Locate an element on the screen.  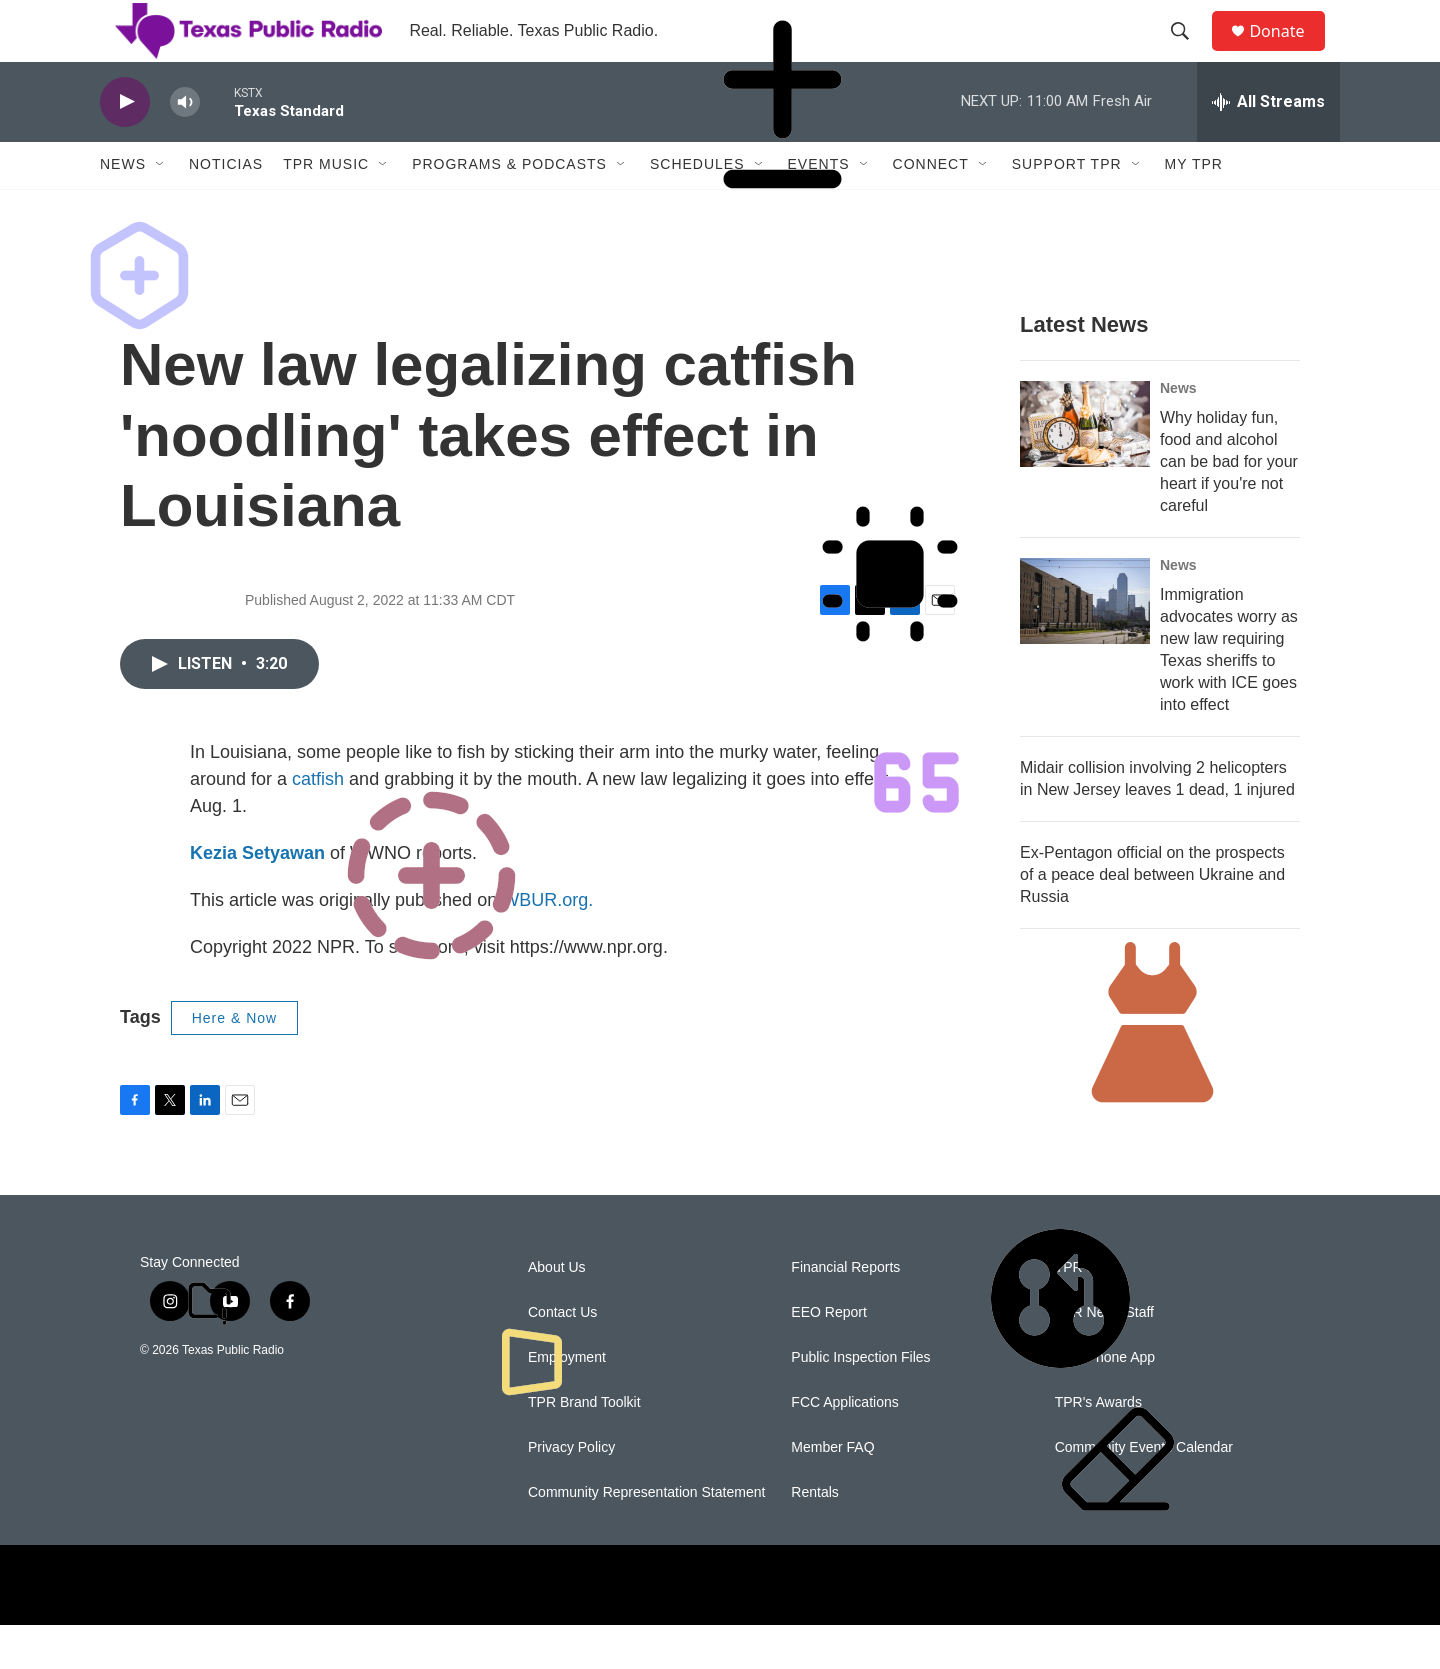
select or create an artboard is located at coordinates (890, 574).